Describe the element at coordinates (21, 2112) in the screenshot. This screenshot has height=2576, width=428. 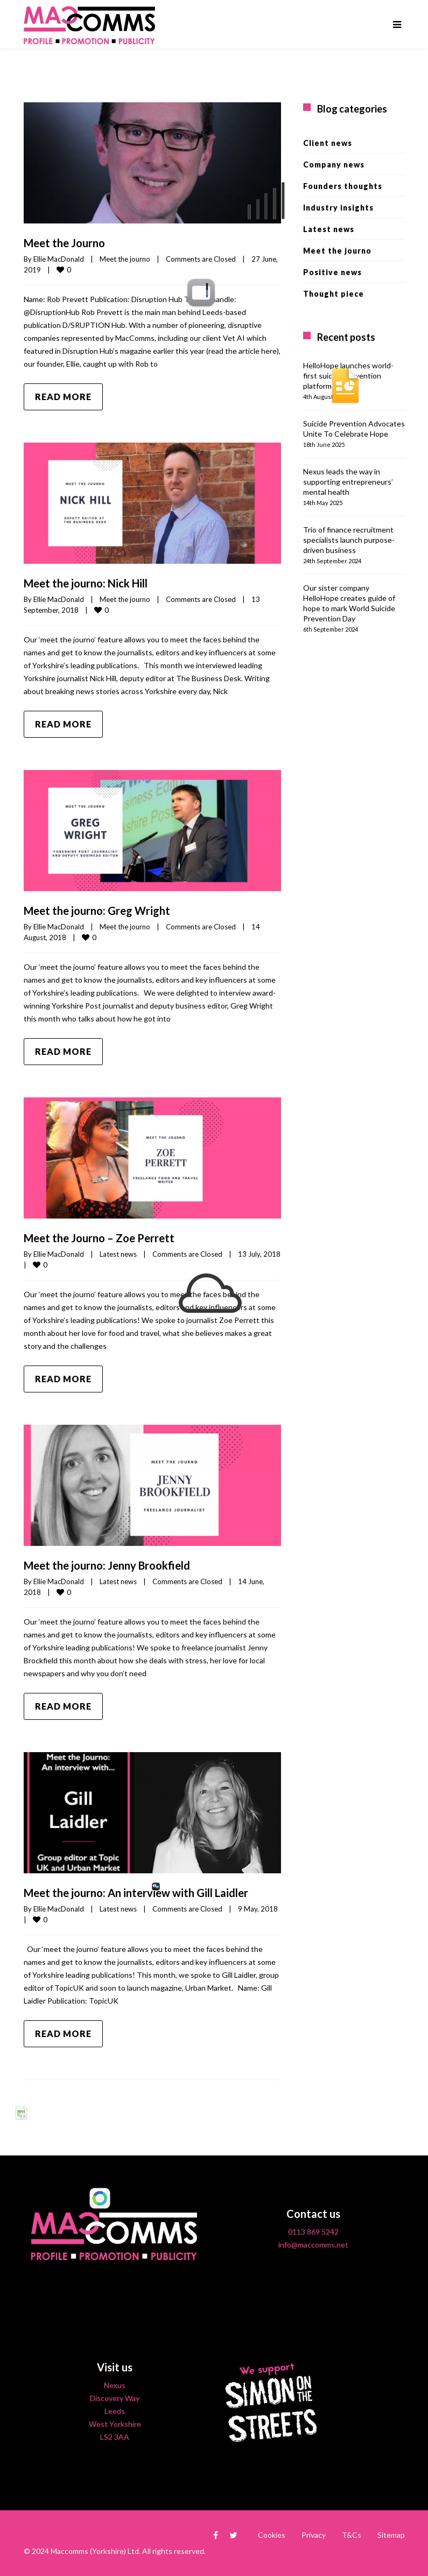
I see `open a spreadsheet file` at that location.